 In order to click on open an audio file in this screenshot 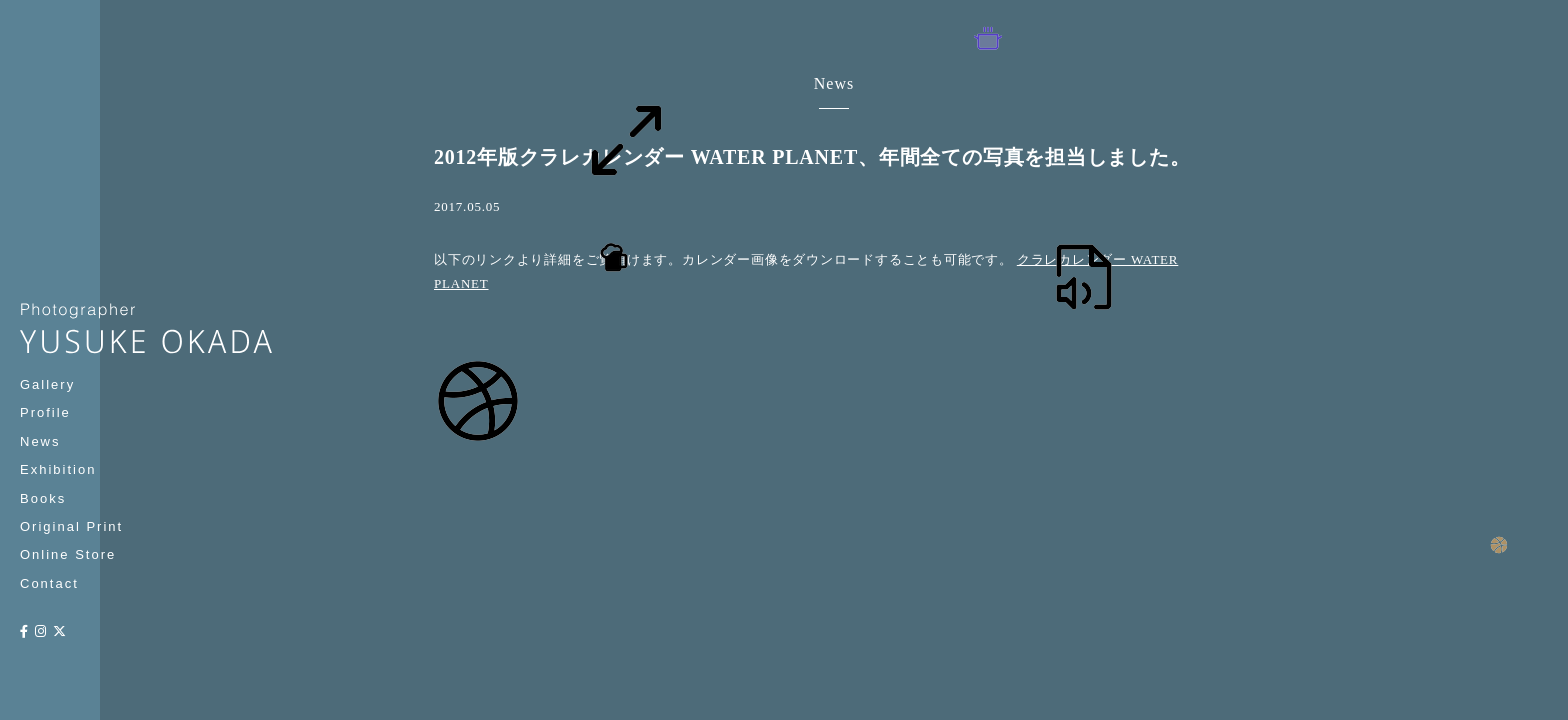, I will do `click(1084, 277)`.